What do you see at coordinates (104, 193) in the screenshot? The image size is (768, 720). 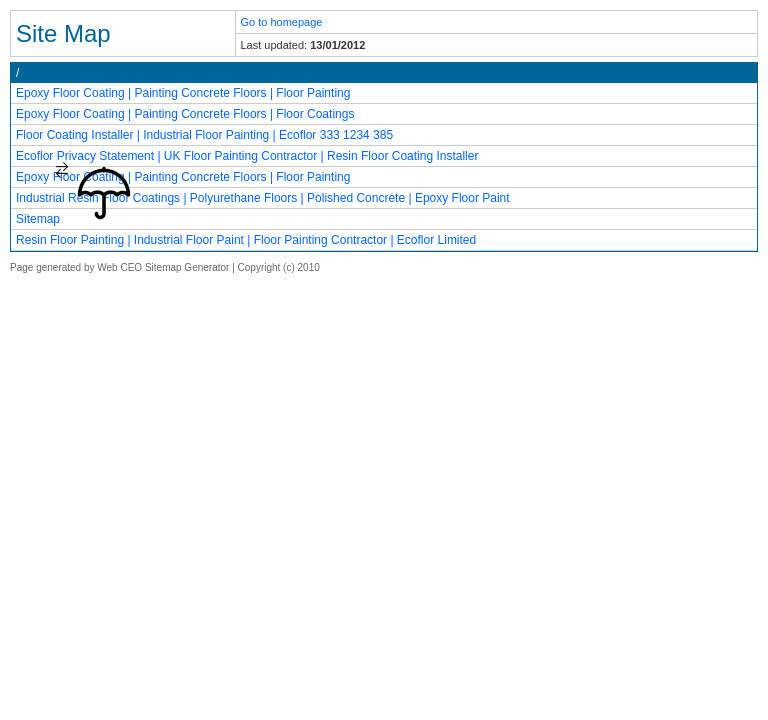 I see `view weather protection or rain forecast` at bounding box center [104, 193].